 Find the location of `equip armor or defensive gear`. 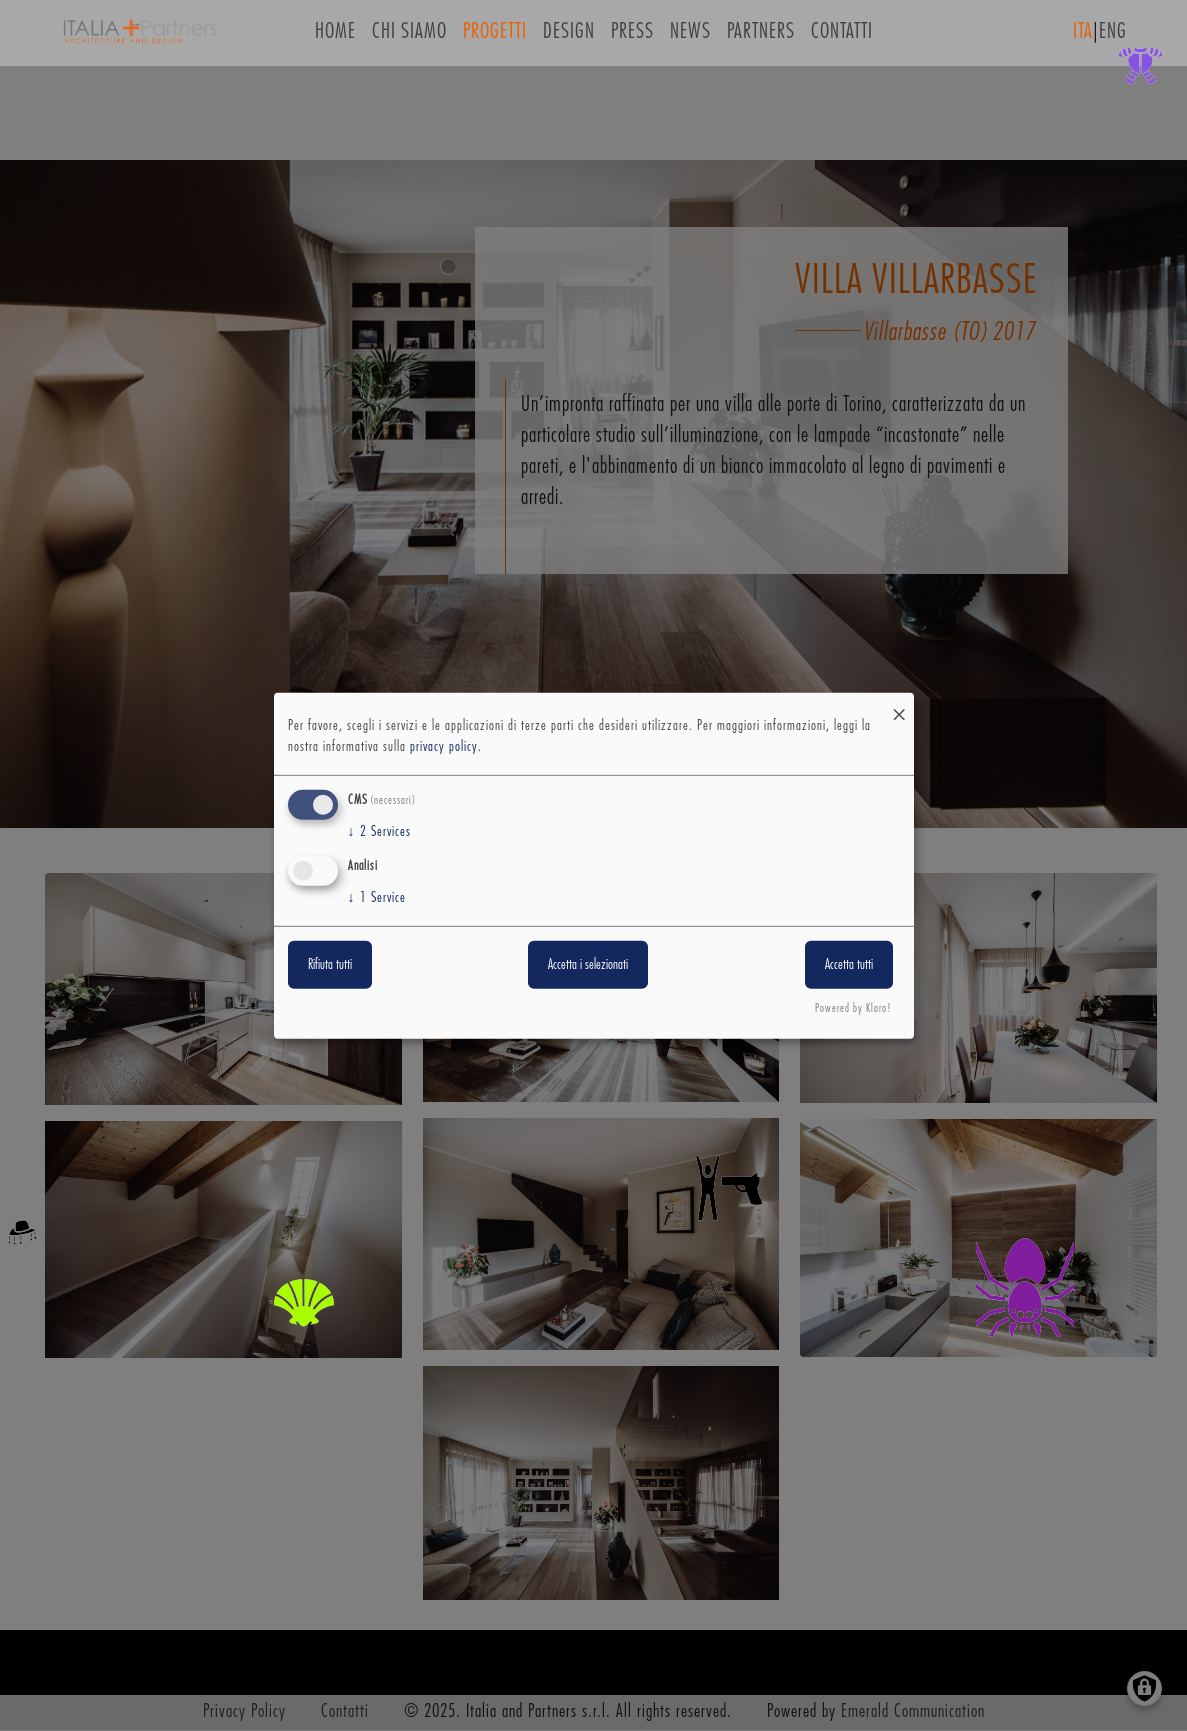

equip armor or defensive gear is located at coordinates (1140, 64).